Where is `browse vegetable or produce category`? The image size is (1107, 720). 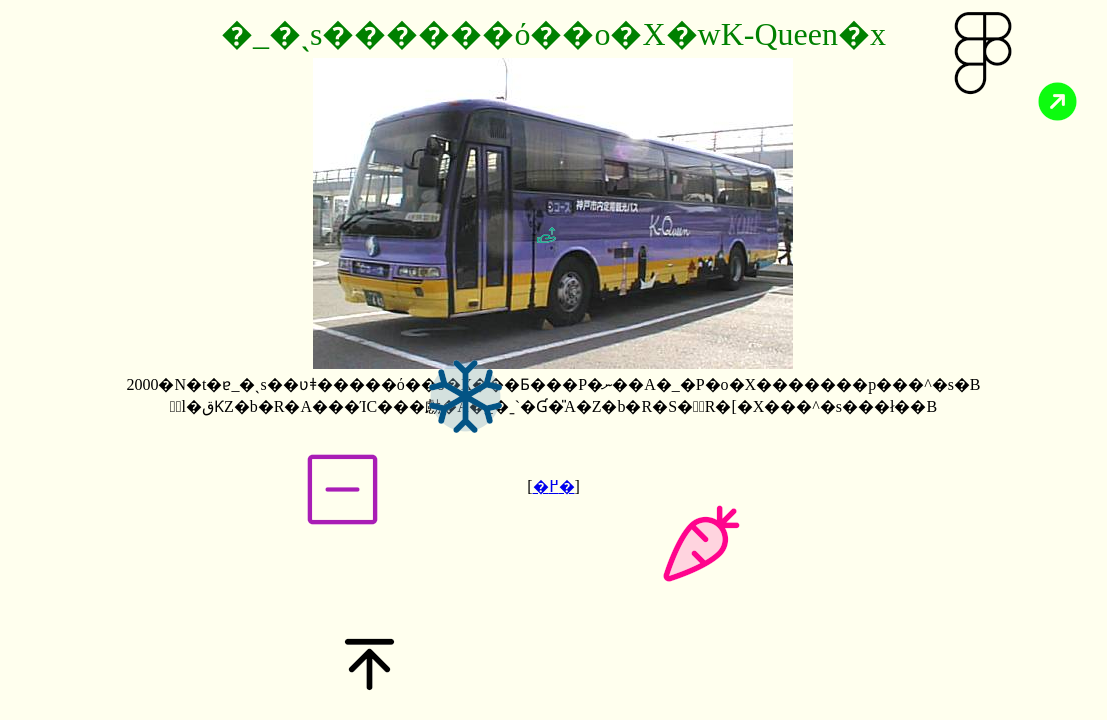
browse vegetable or produce category is located at coordinates (700, 545).